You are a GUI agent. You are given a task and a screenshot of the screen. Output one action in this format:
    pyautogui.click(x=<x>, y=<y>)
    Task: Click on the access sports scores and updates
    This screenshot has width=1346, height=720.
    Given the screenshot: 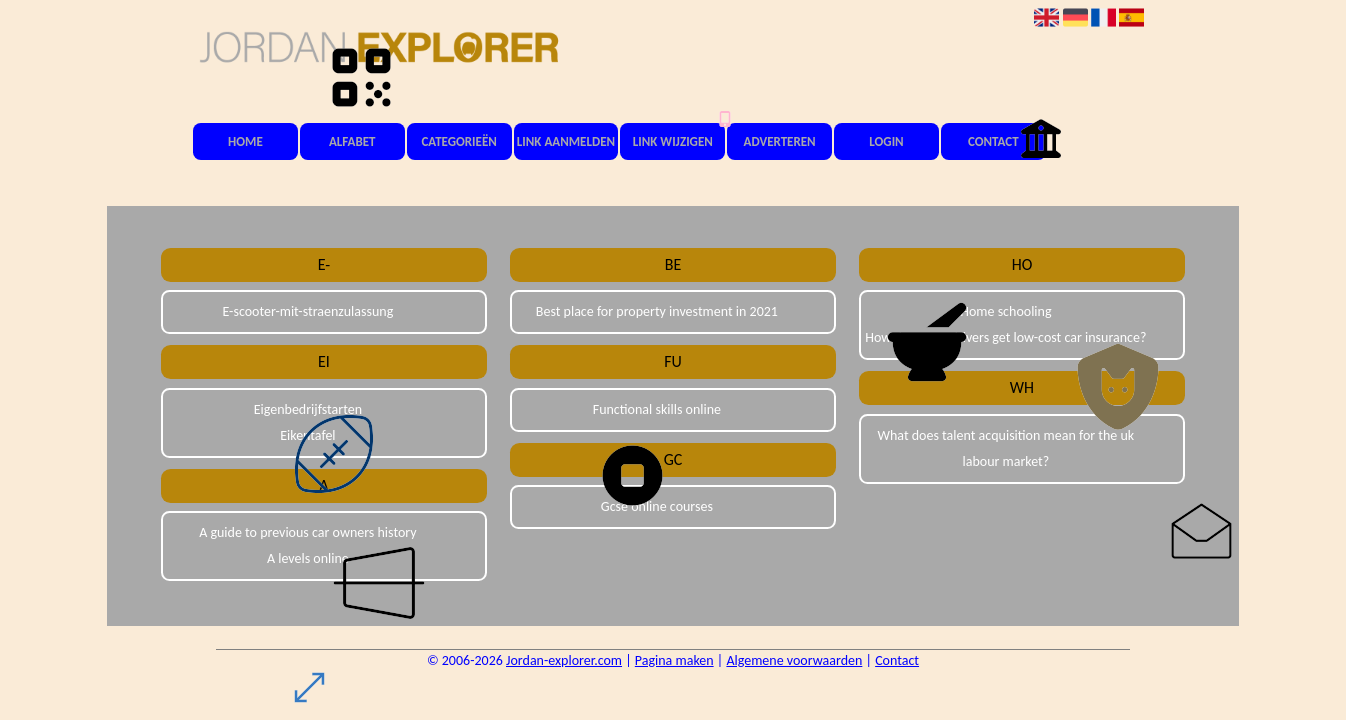 What is the action you would take?
    pyautogui.click(x=334, y=454)
    